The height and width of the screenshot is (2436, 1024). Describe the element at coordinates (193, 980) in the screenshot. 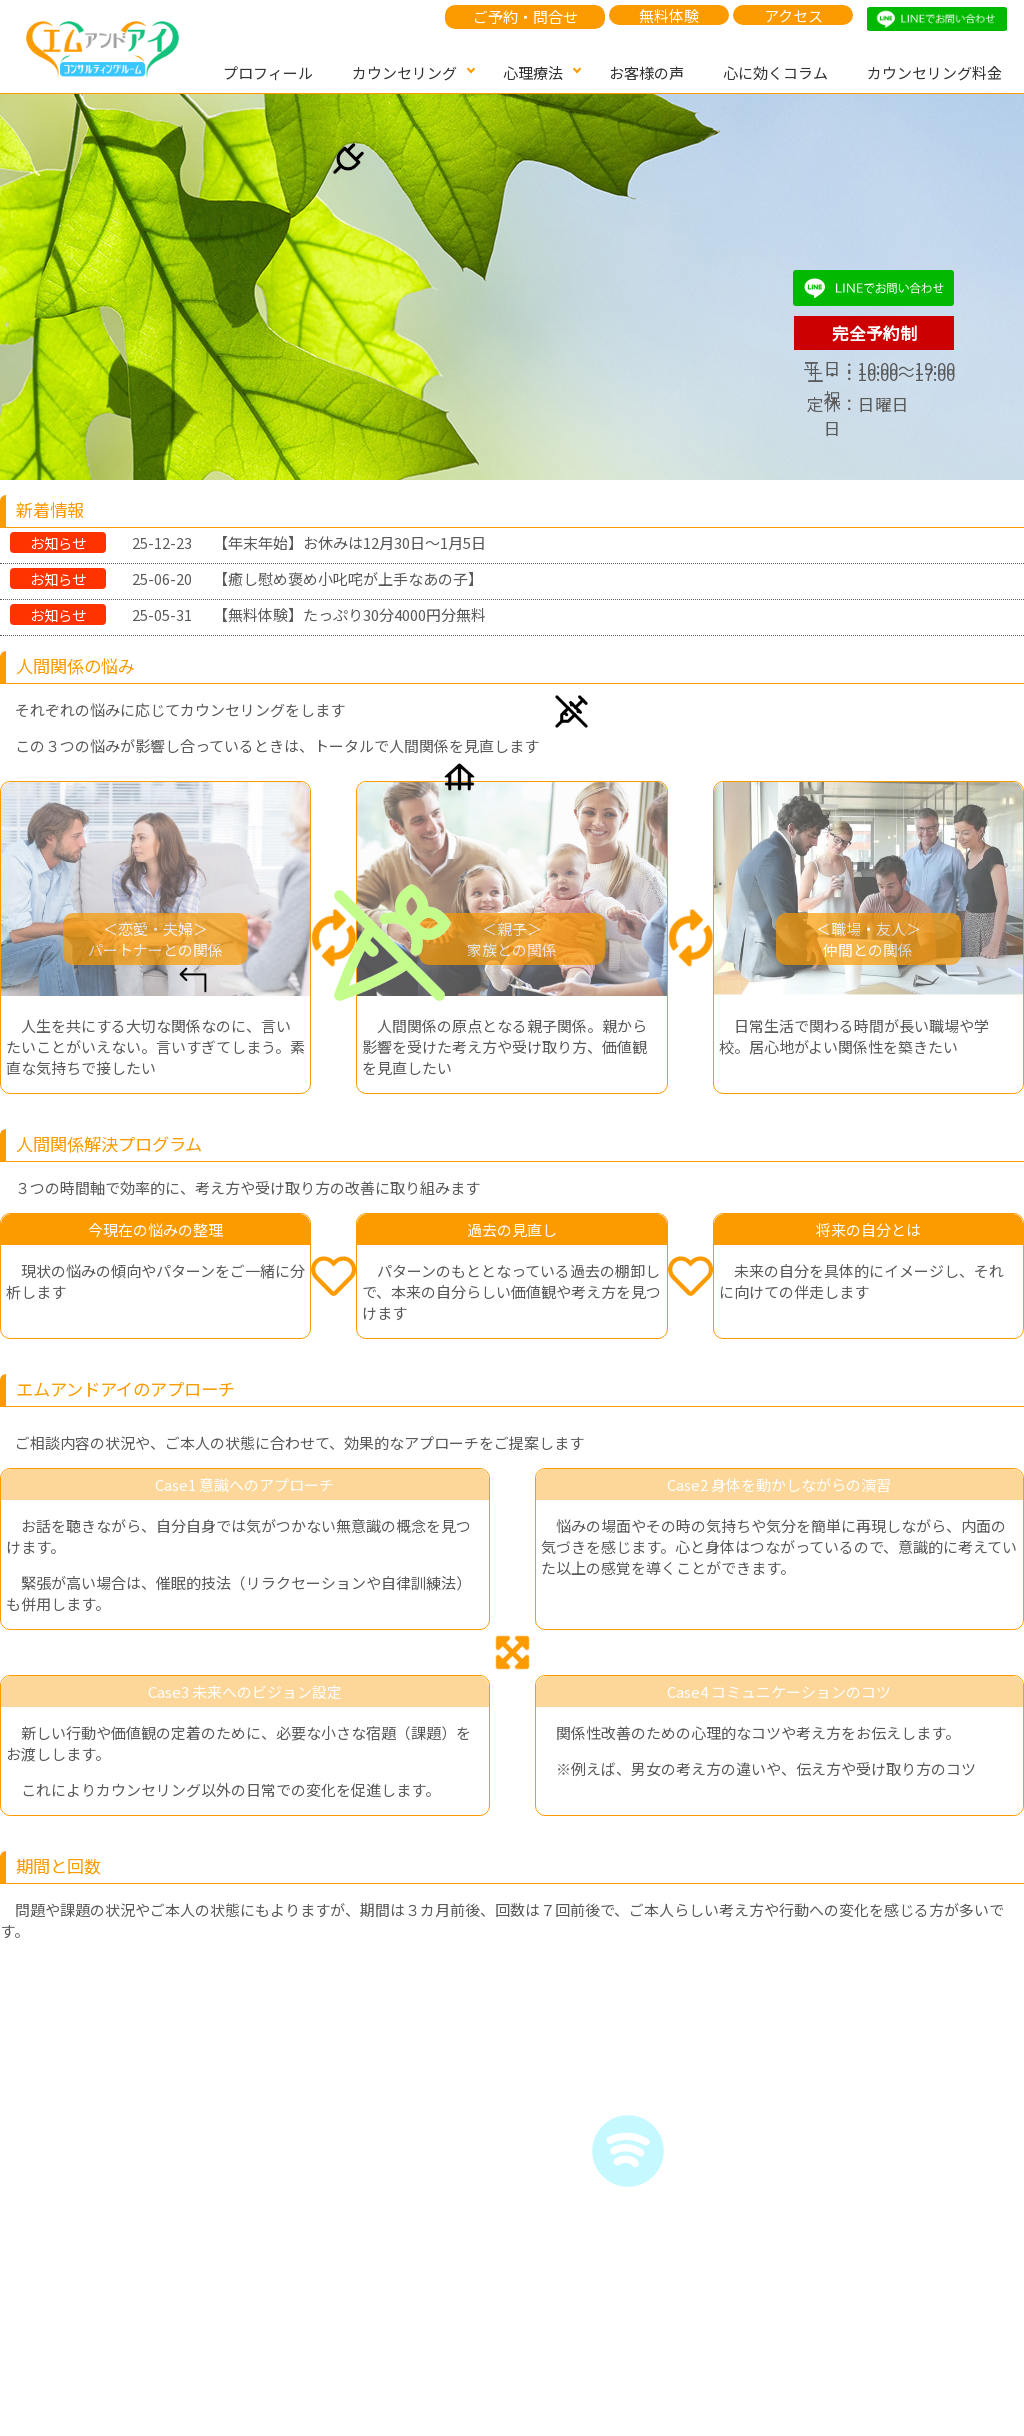

I see `go back to previous screen or step` at that location.